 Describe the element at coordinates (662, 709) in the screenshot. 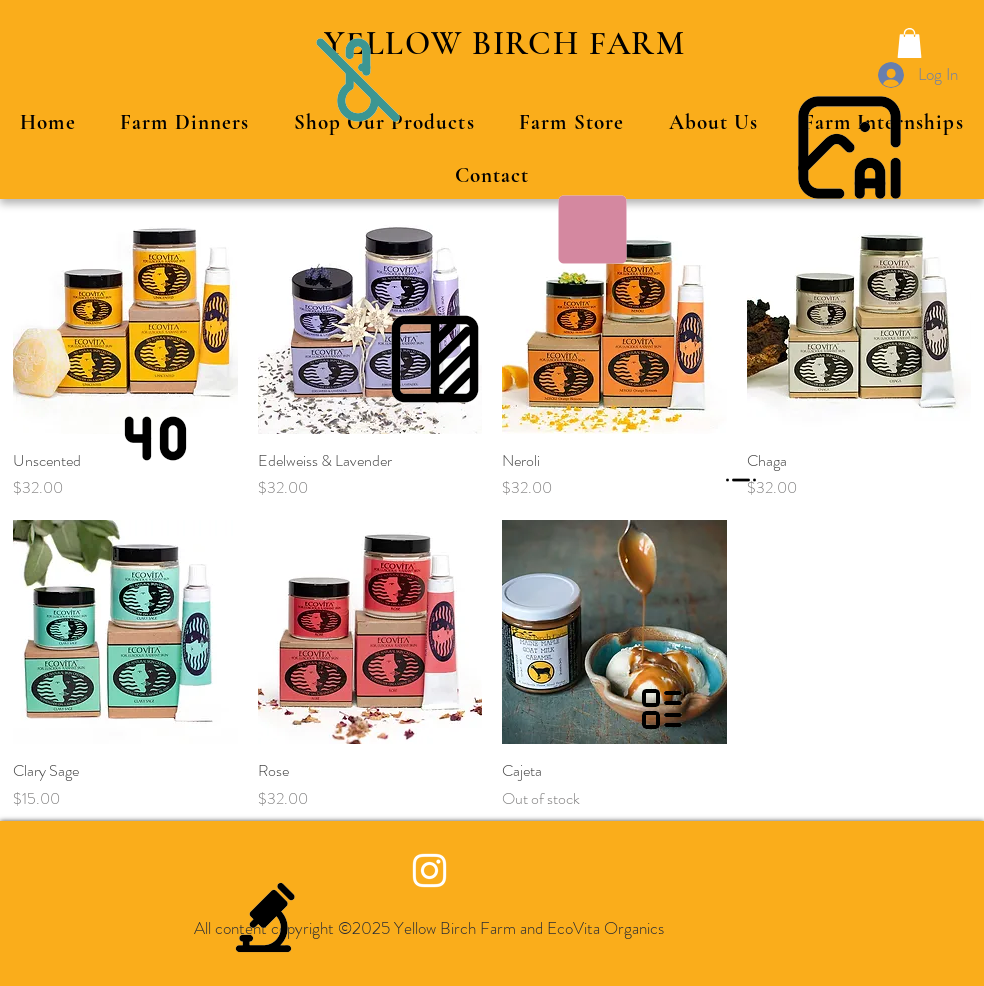

I see `switch to list view` at that location.